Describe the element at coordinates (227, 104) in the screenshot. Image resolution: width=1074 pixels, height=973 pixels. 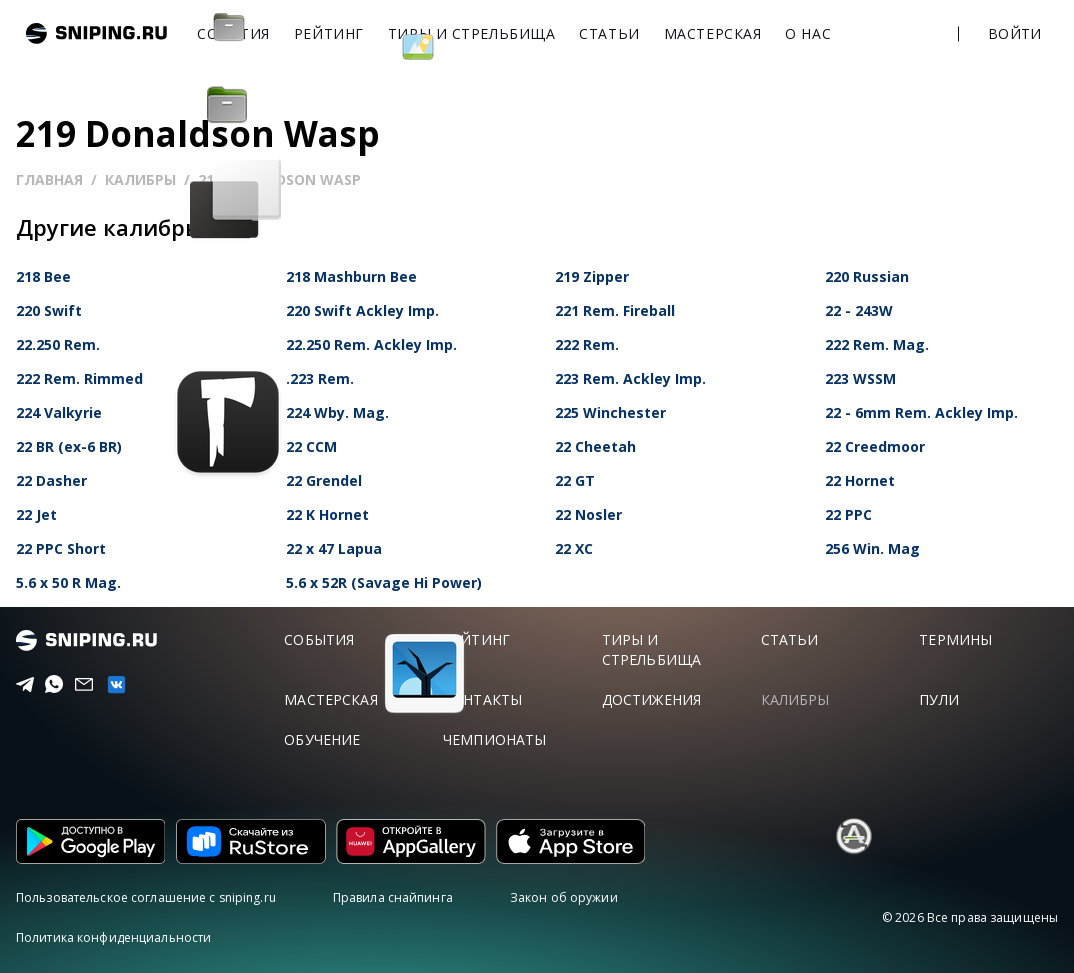
I see `open the file manager` at that location.